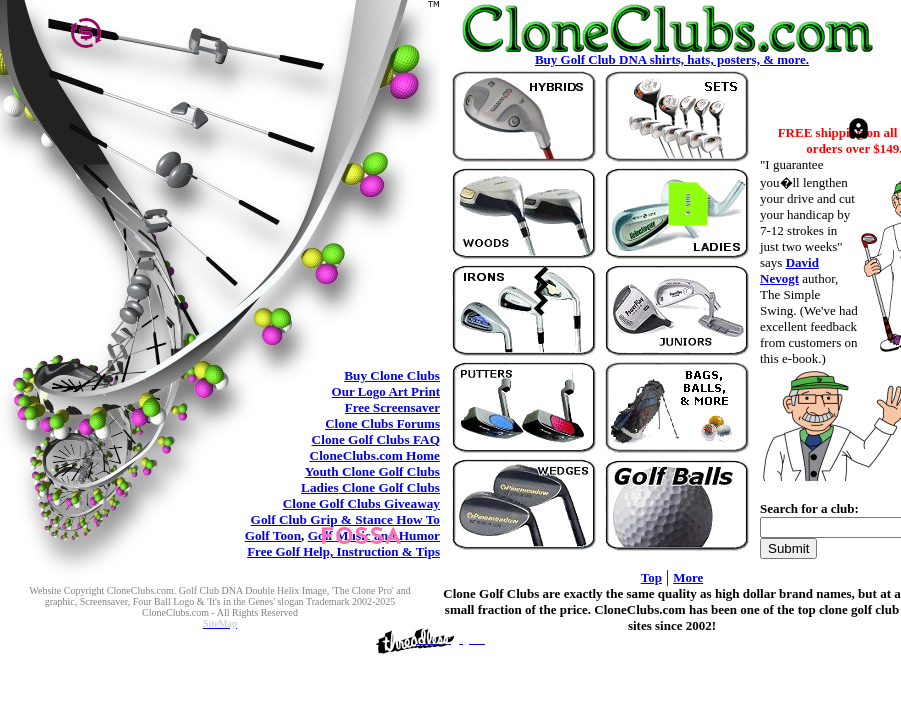 Image resolution: width=901 pixels, height=720 pixels. What do you see at coordinates (361, 535) in the screenshot?
I see `fossa software compliance and licensing platform logo` at bounding box center [361, 535].